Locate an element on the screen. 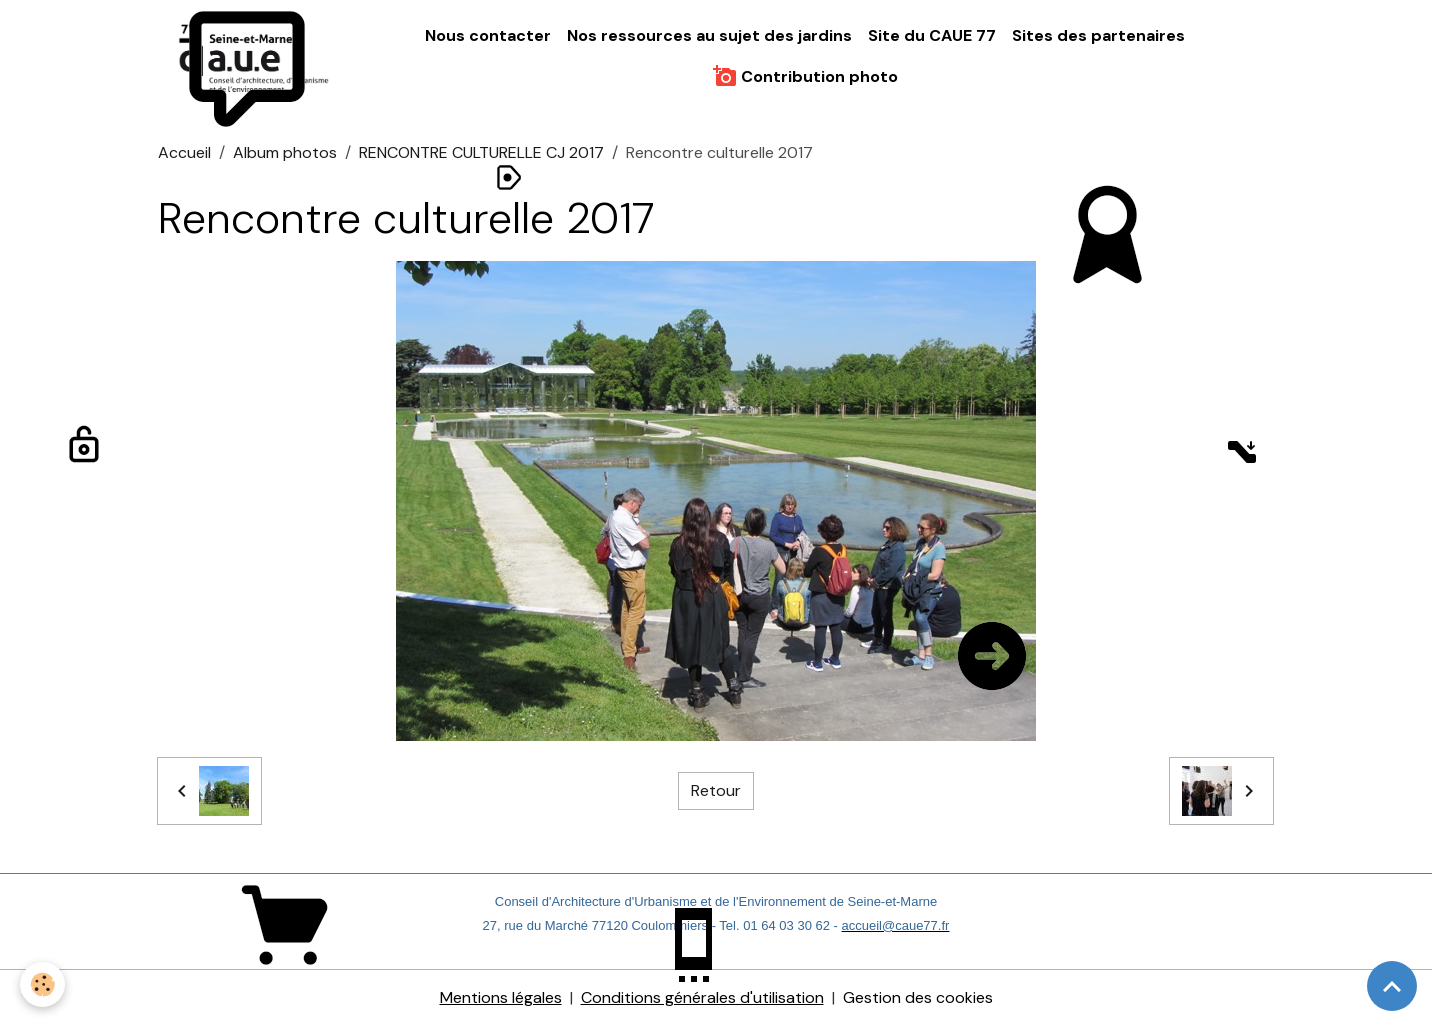 This screenshot has height=1026, width=1432. indicates the current active line during debugging is located at coordinates (507, 177).